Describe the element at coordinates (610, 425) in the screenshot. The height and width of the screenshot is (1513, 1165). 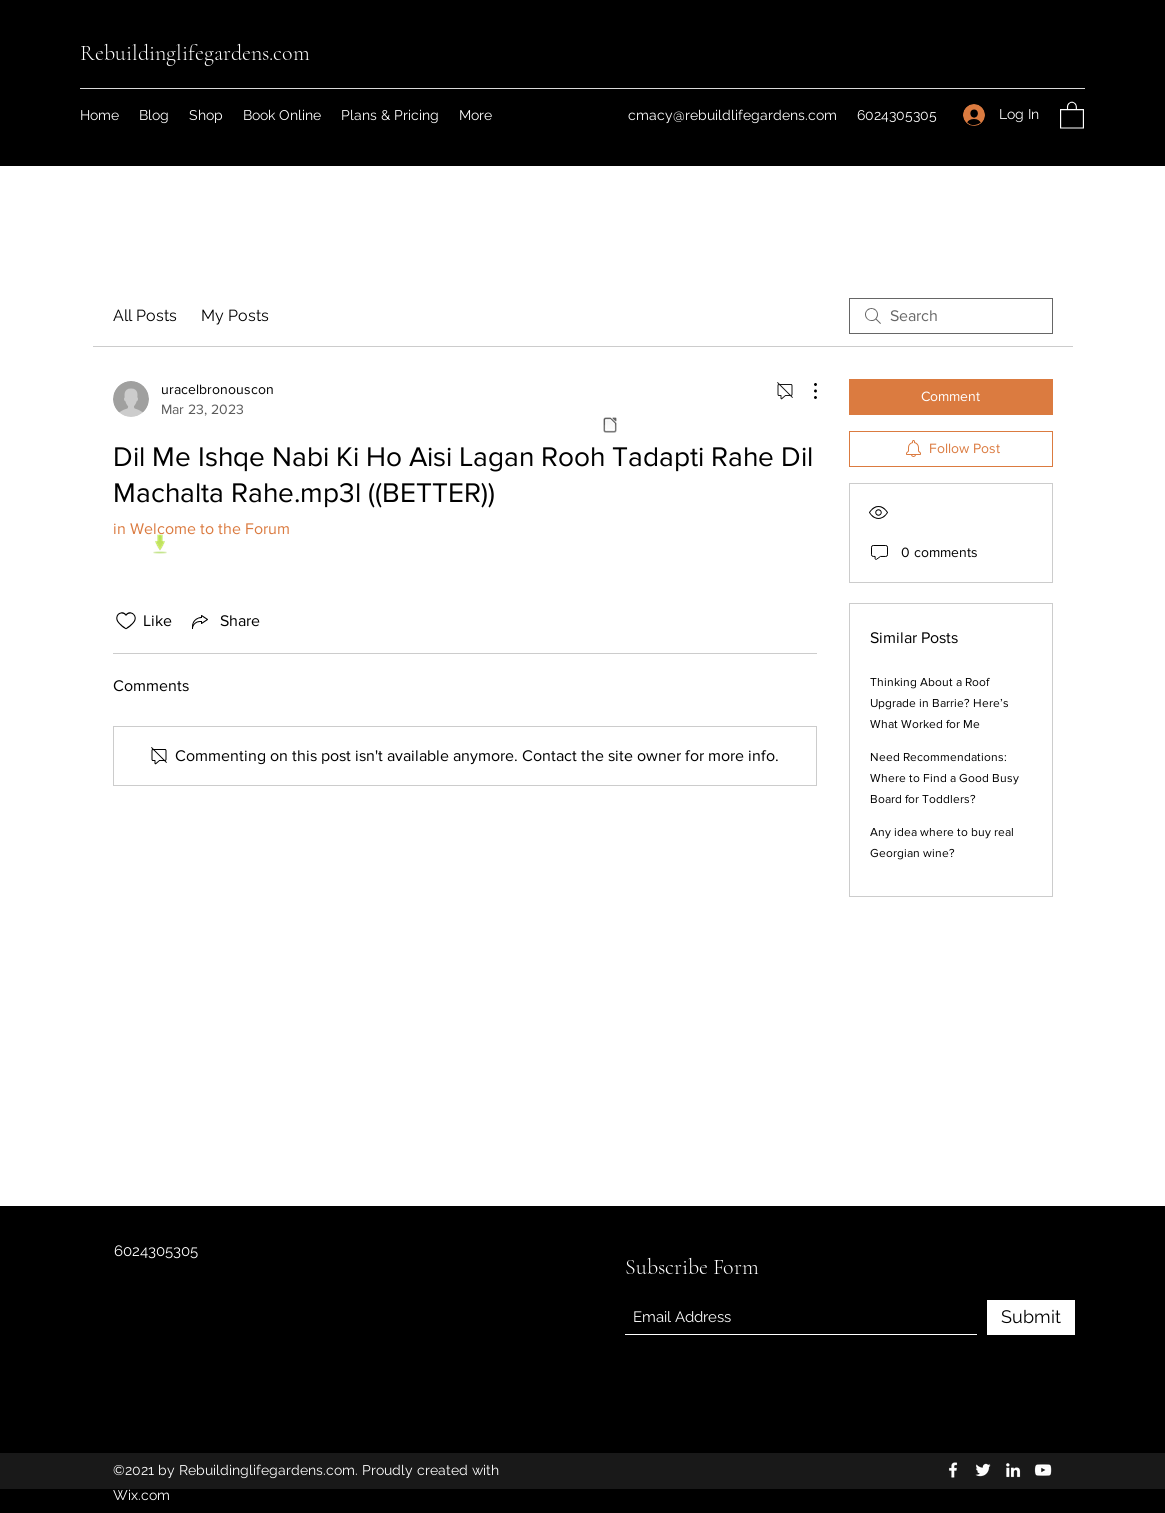
I see `open libreoffice start center` at that location.